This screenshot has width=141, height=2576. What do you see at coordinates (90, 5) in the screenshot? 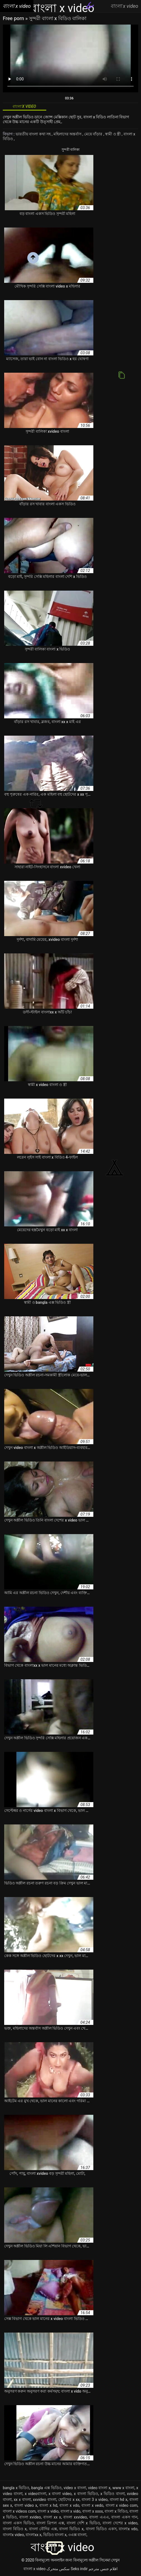
I see `highlight or mark selected text` at bounding box center [90, 5].